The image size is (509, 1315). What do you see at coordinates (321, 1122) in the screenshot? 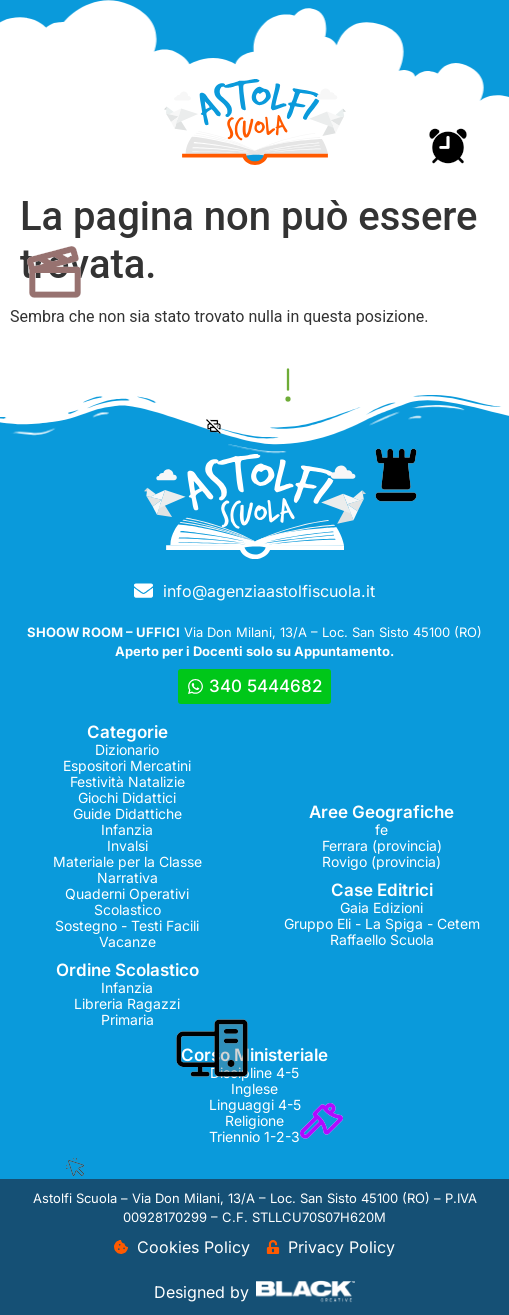
I see `access crafting or building tools` at bounding box center [321, 1122].